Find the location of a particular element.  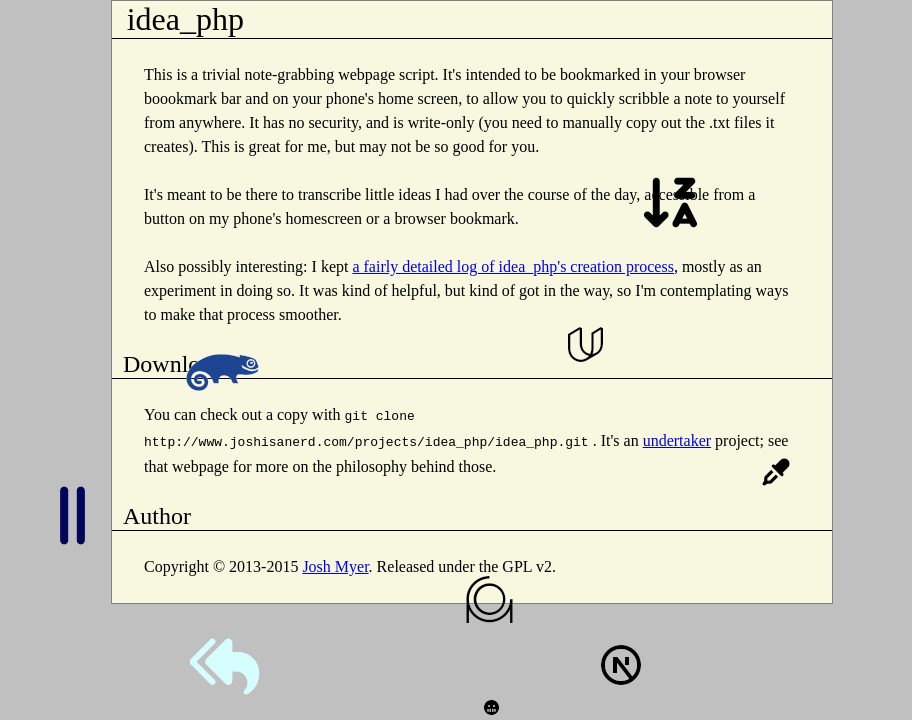

Next.js framework logo is located at coordinates (621, 665).